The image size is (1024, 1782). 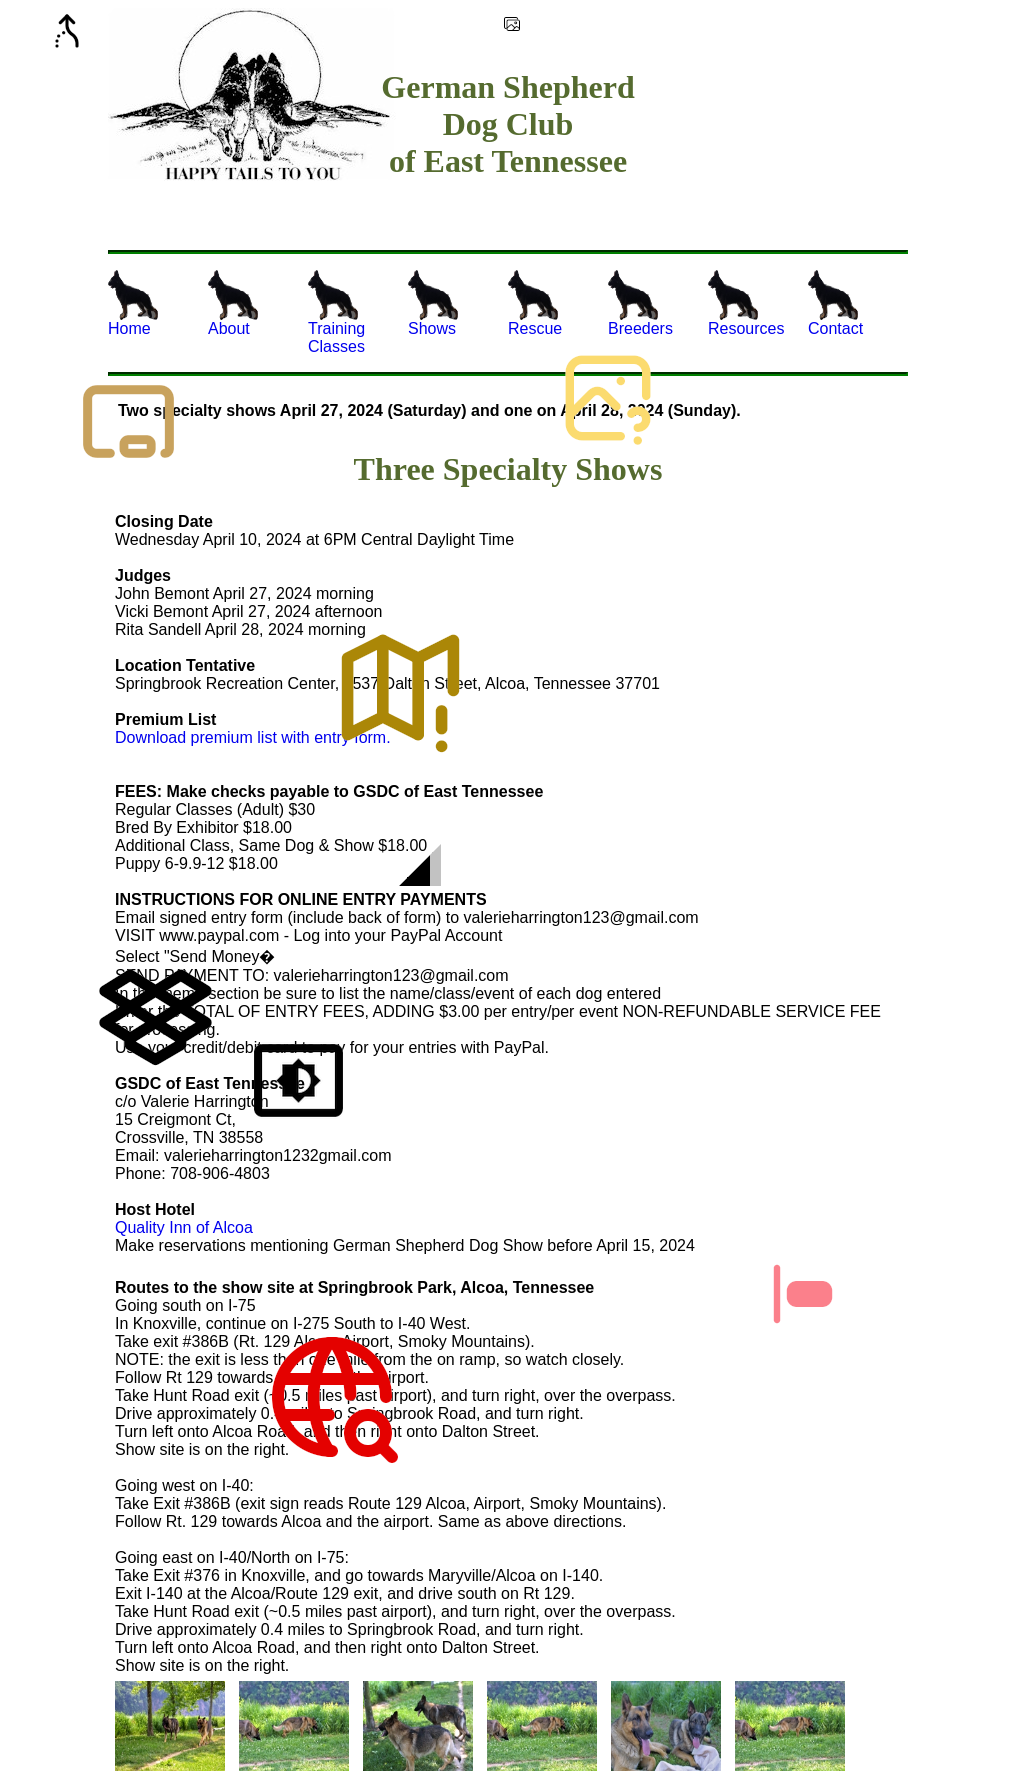 What do you see at coordinates (155, 1014) in the screenshot?
I see `connect to dropbox account` at bounding box center [155, 1014].